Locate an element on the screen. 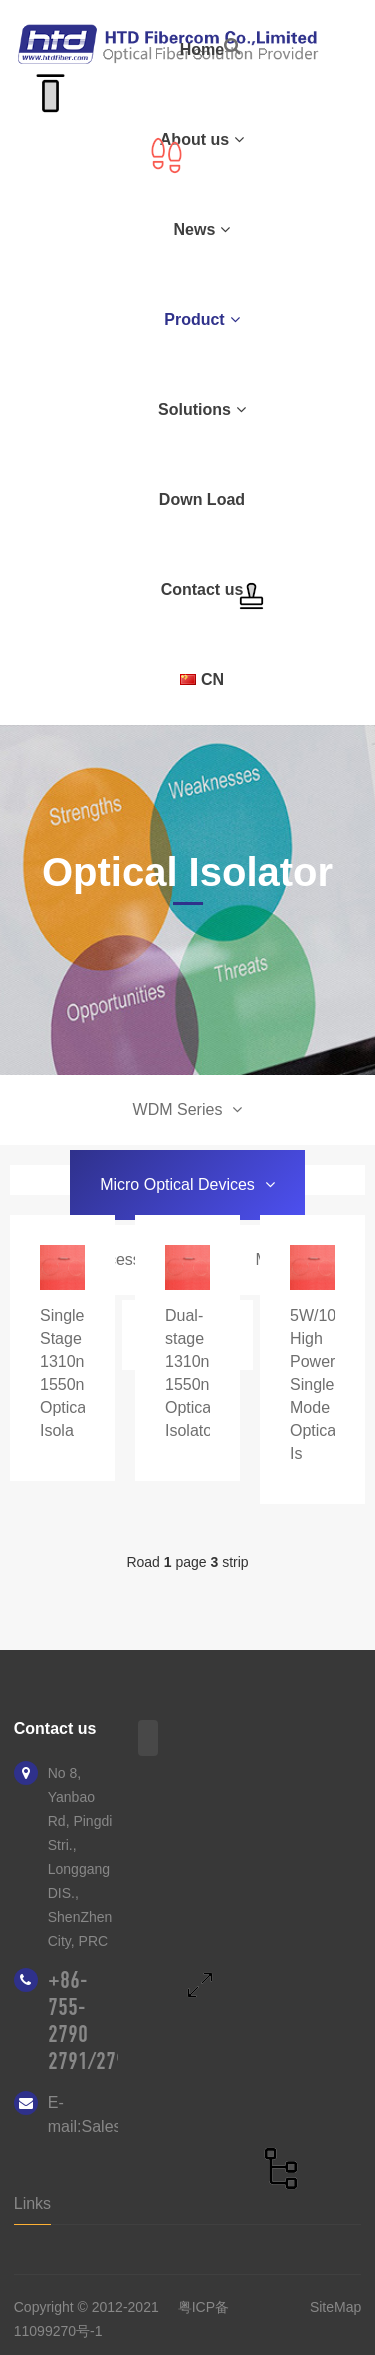  align element to top edge is located at coordinates (50, 92).